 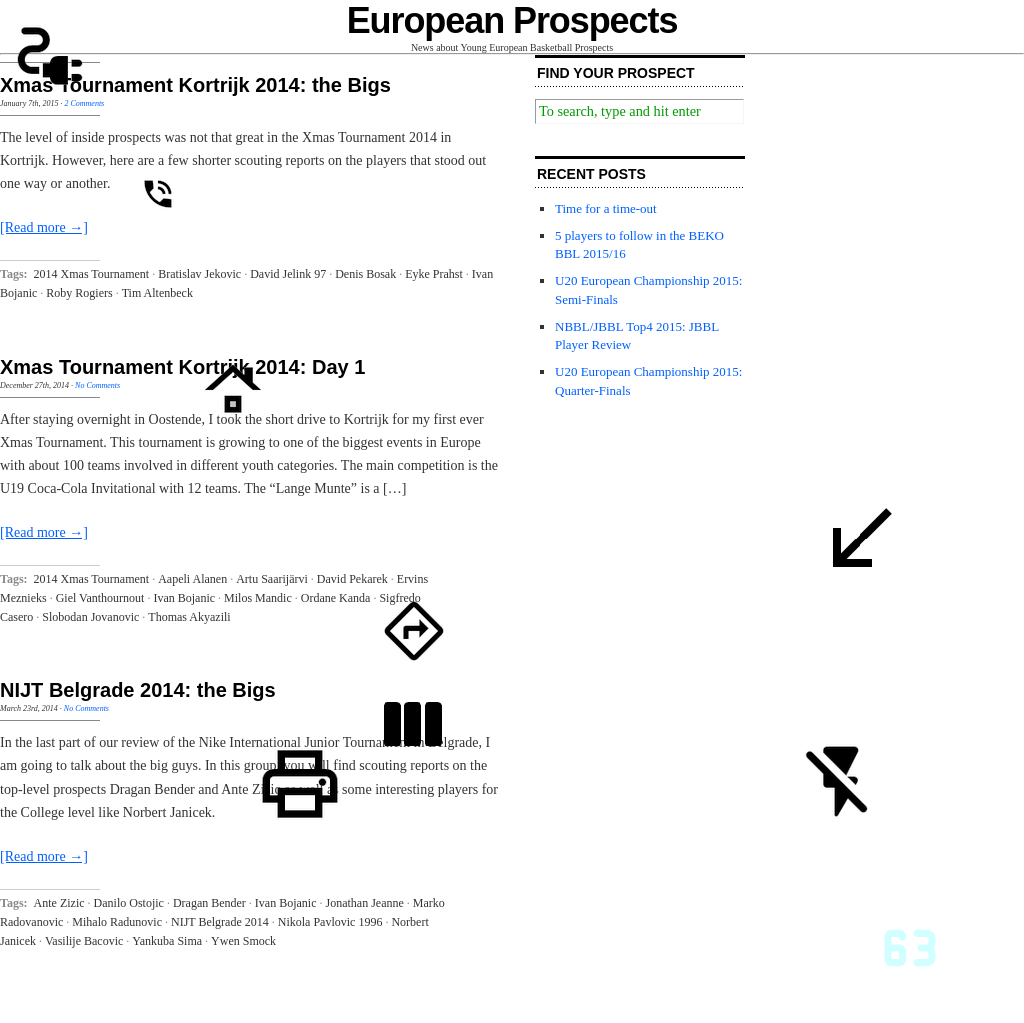 I want to click on print this document, so click(x=300, y=784).